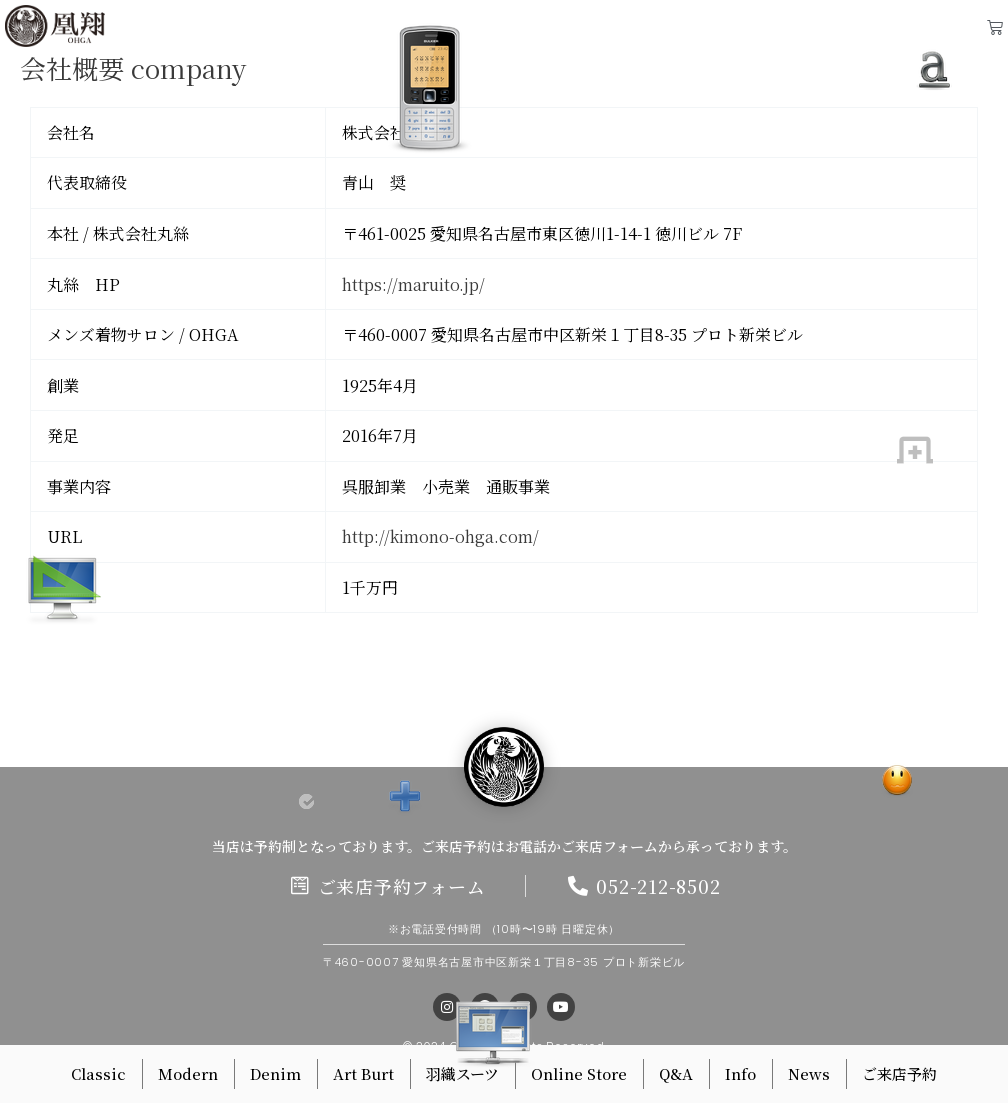  I want to click on configure remote desktop settings, so click(493, 1034).